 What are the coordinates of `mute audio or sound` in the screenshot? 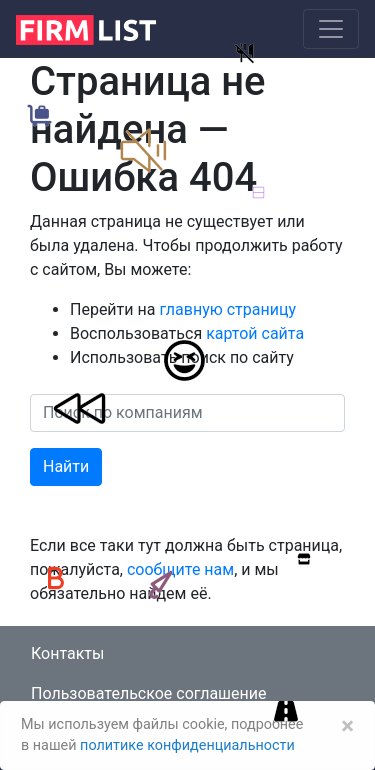 It's located at (142, 150).